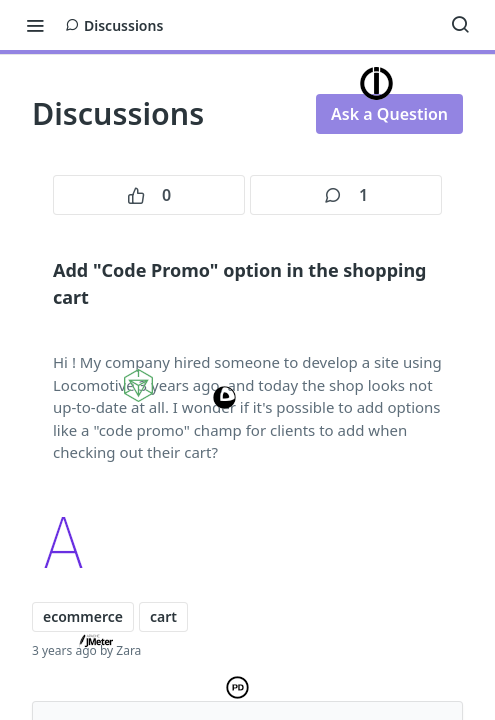 The height and width of the screenshot is (720, 495). Describe the element at coordinates (63, 542) in the screenshot. I see `A-Frame VR framework logo` at that location.